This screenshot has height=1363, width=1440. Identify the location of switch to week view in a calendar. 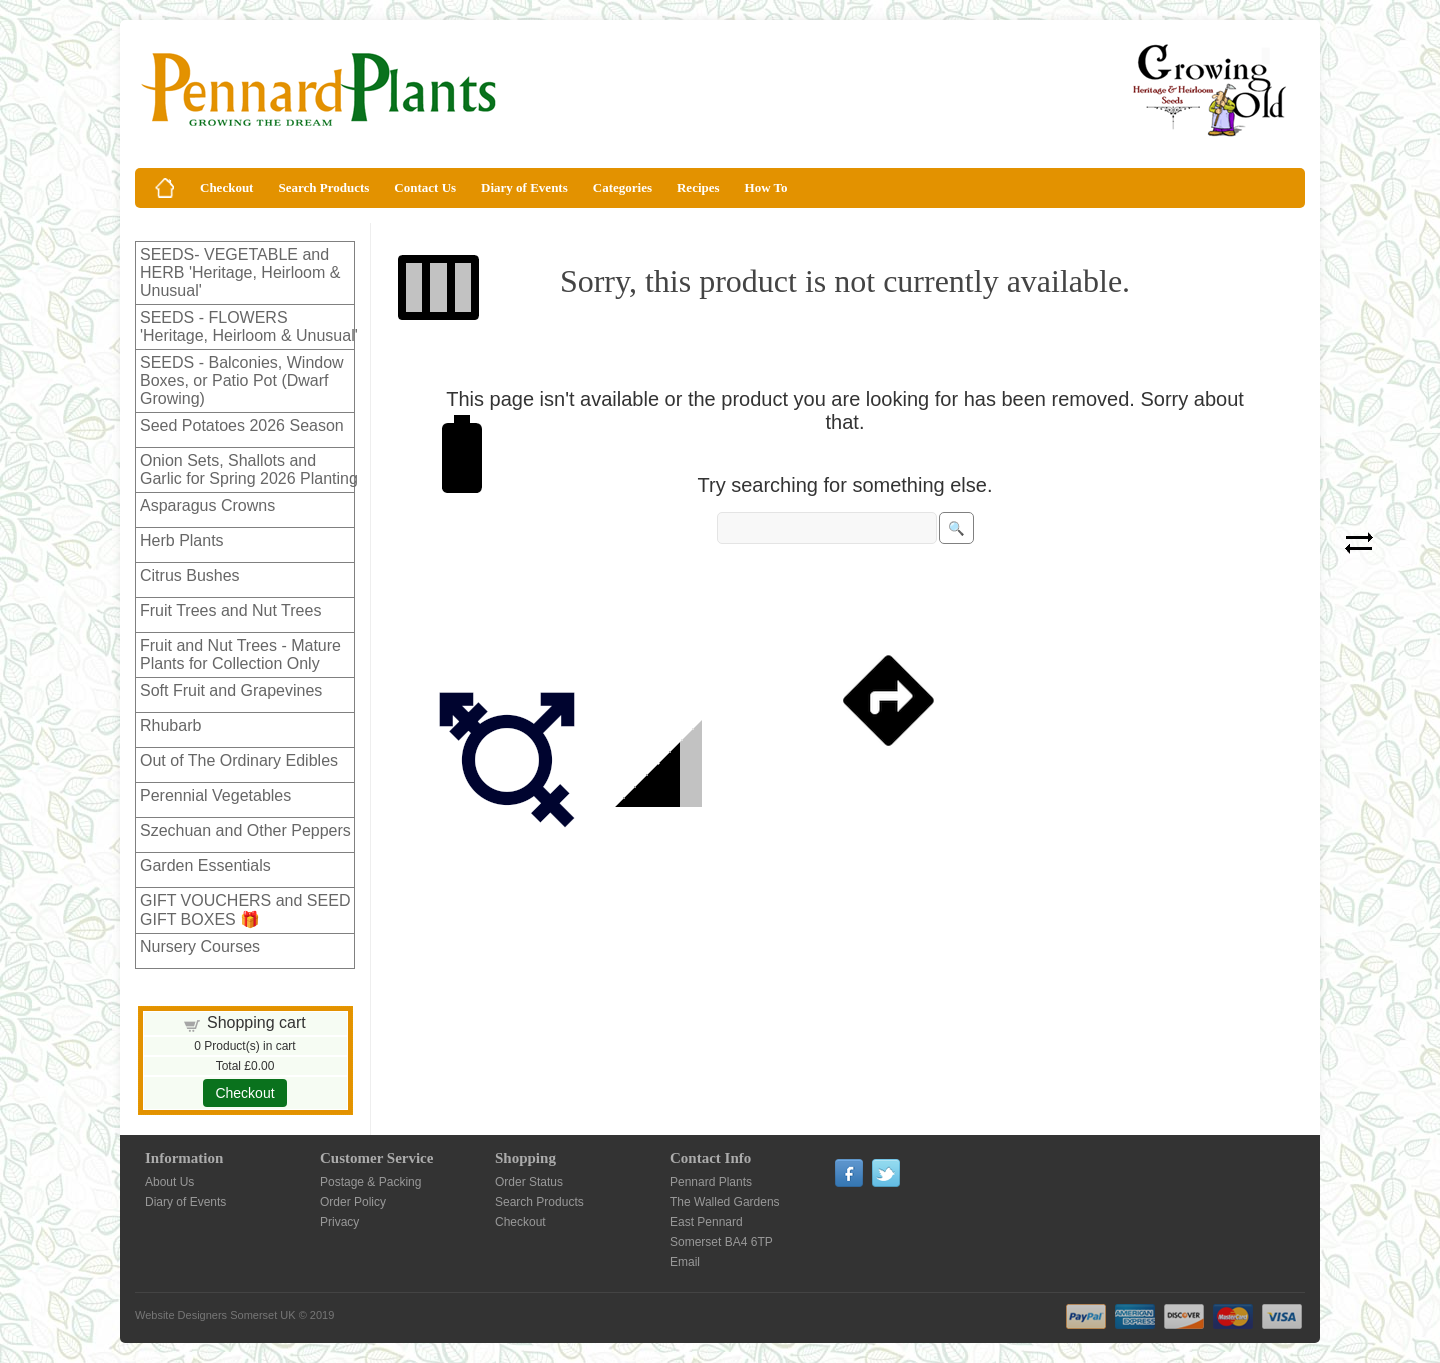
(438, 287).